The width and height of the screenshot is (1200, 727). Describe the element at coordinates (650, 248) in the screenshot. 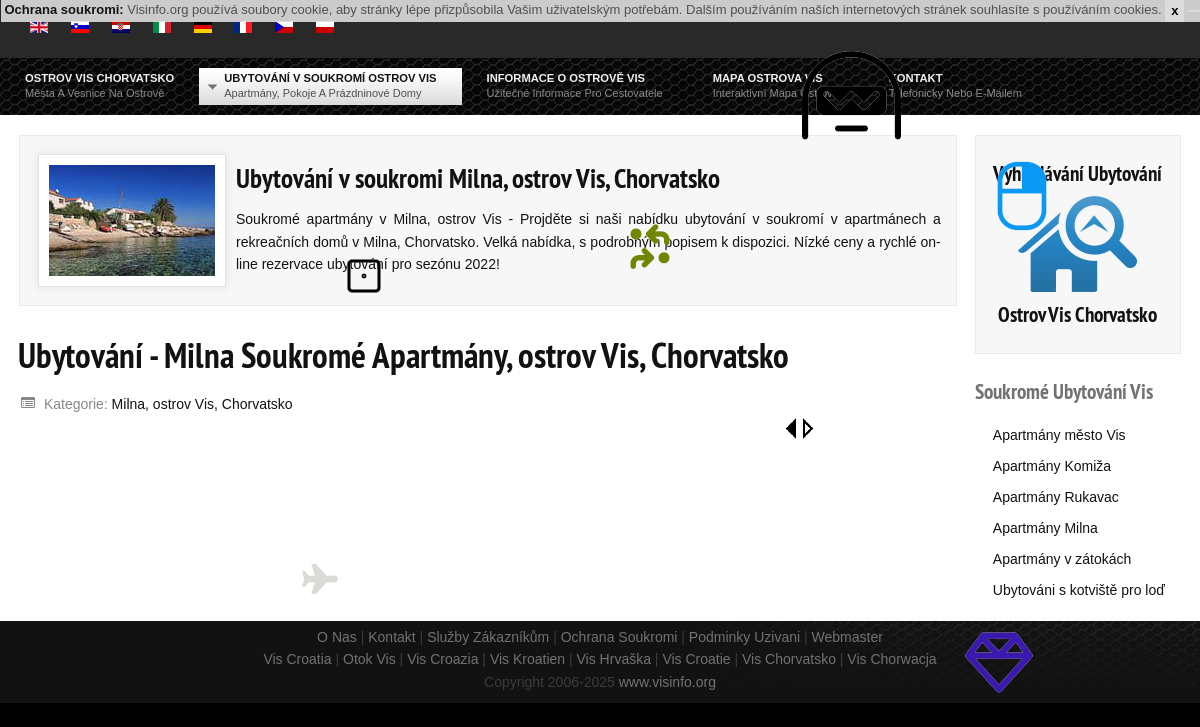

I see `merge or converge items to endpoints` at that location.